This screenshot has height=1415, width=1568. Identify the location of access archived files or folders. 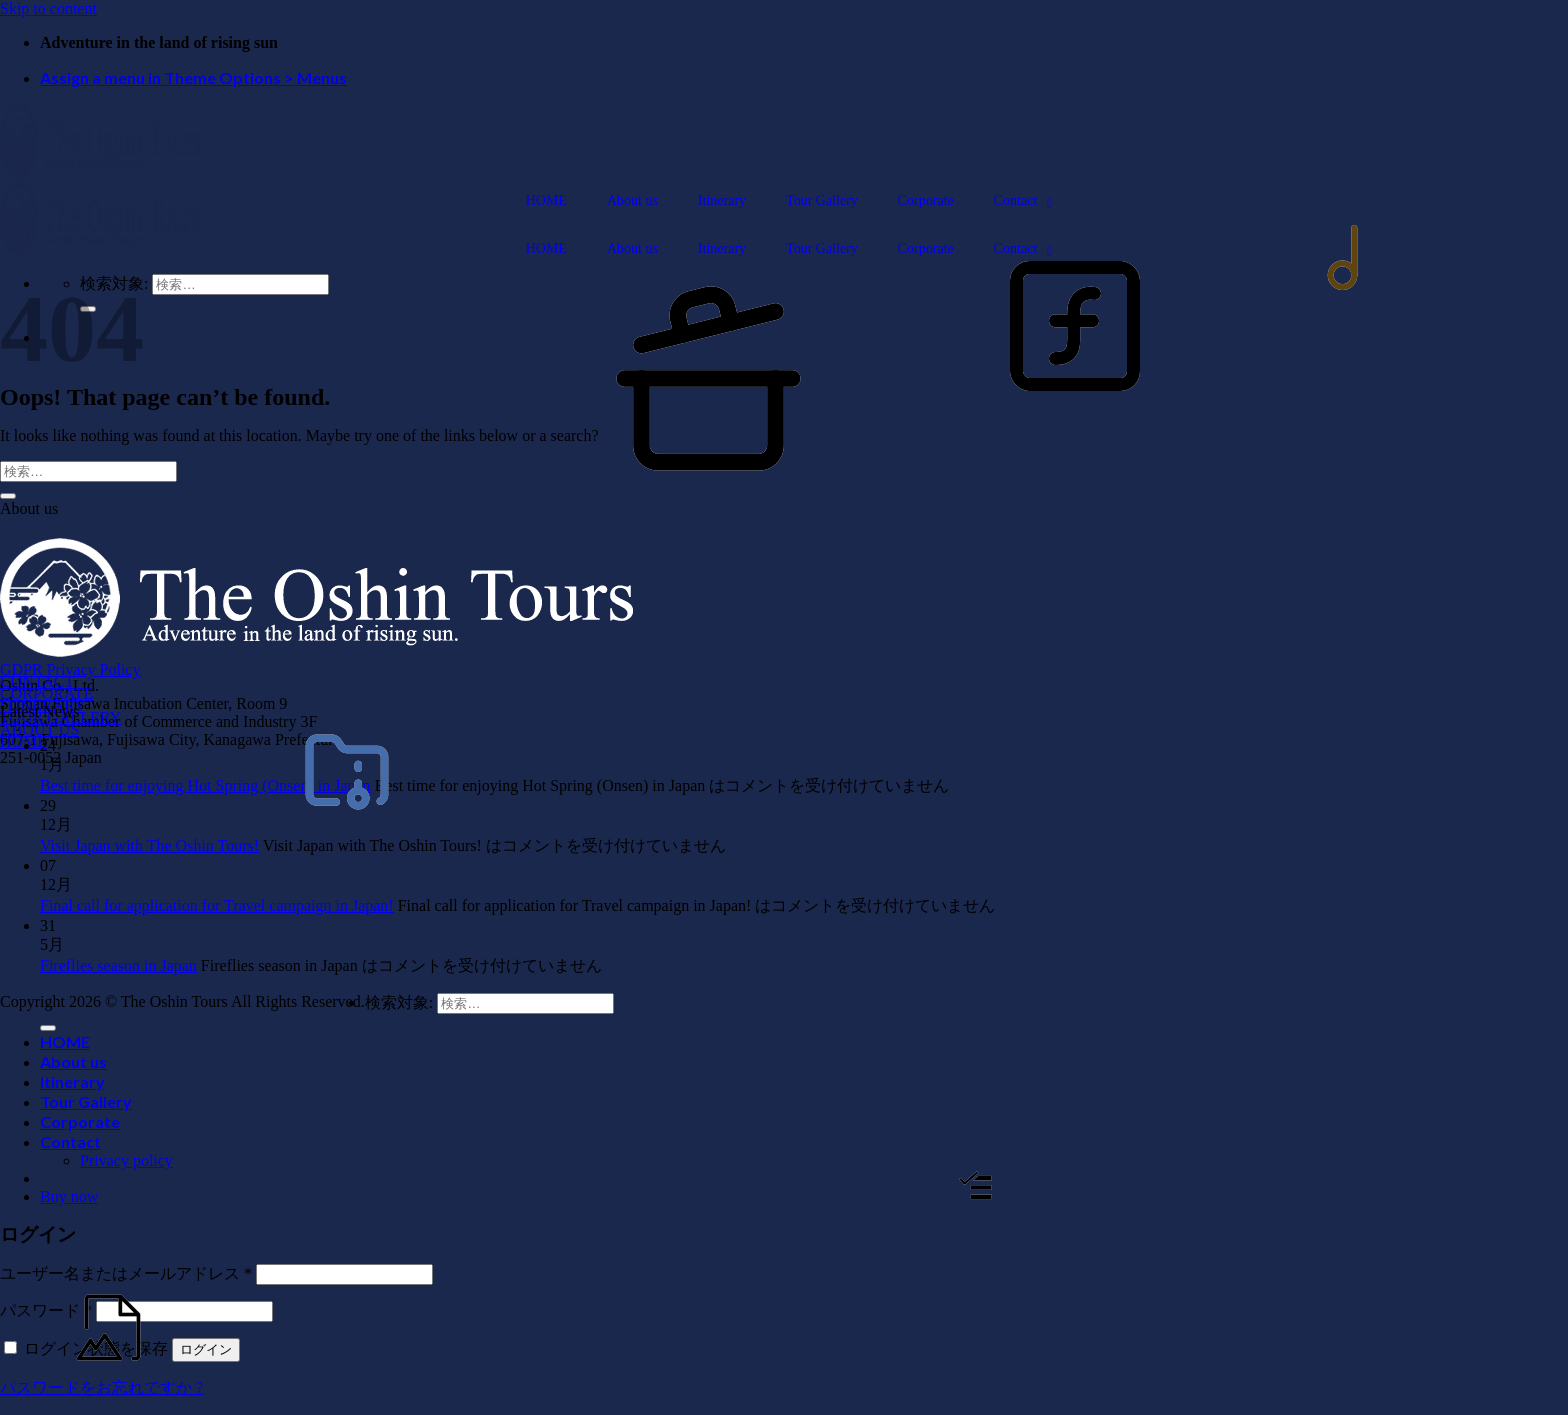
(347, 772).